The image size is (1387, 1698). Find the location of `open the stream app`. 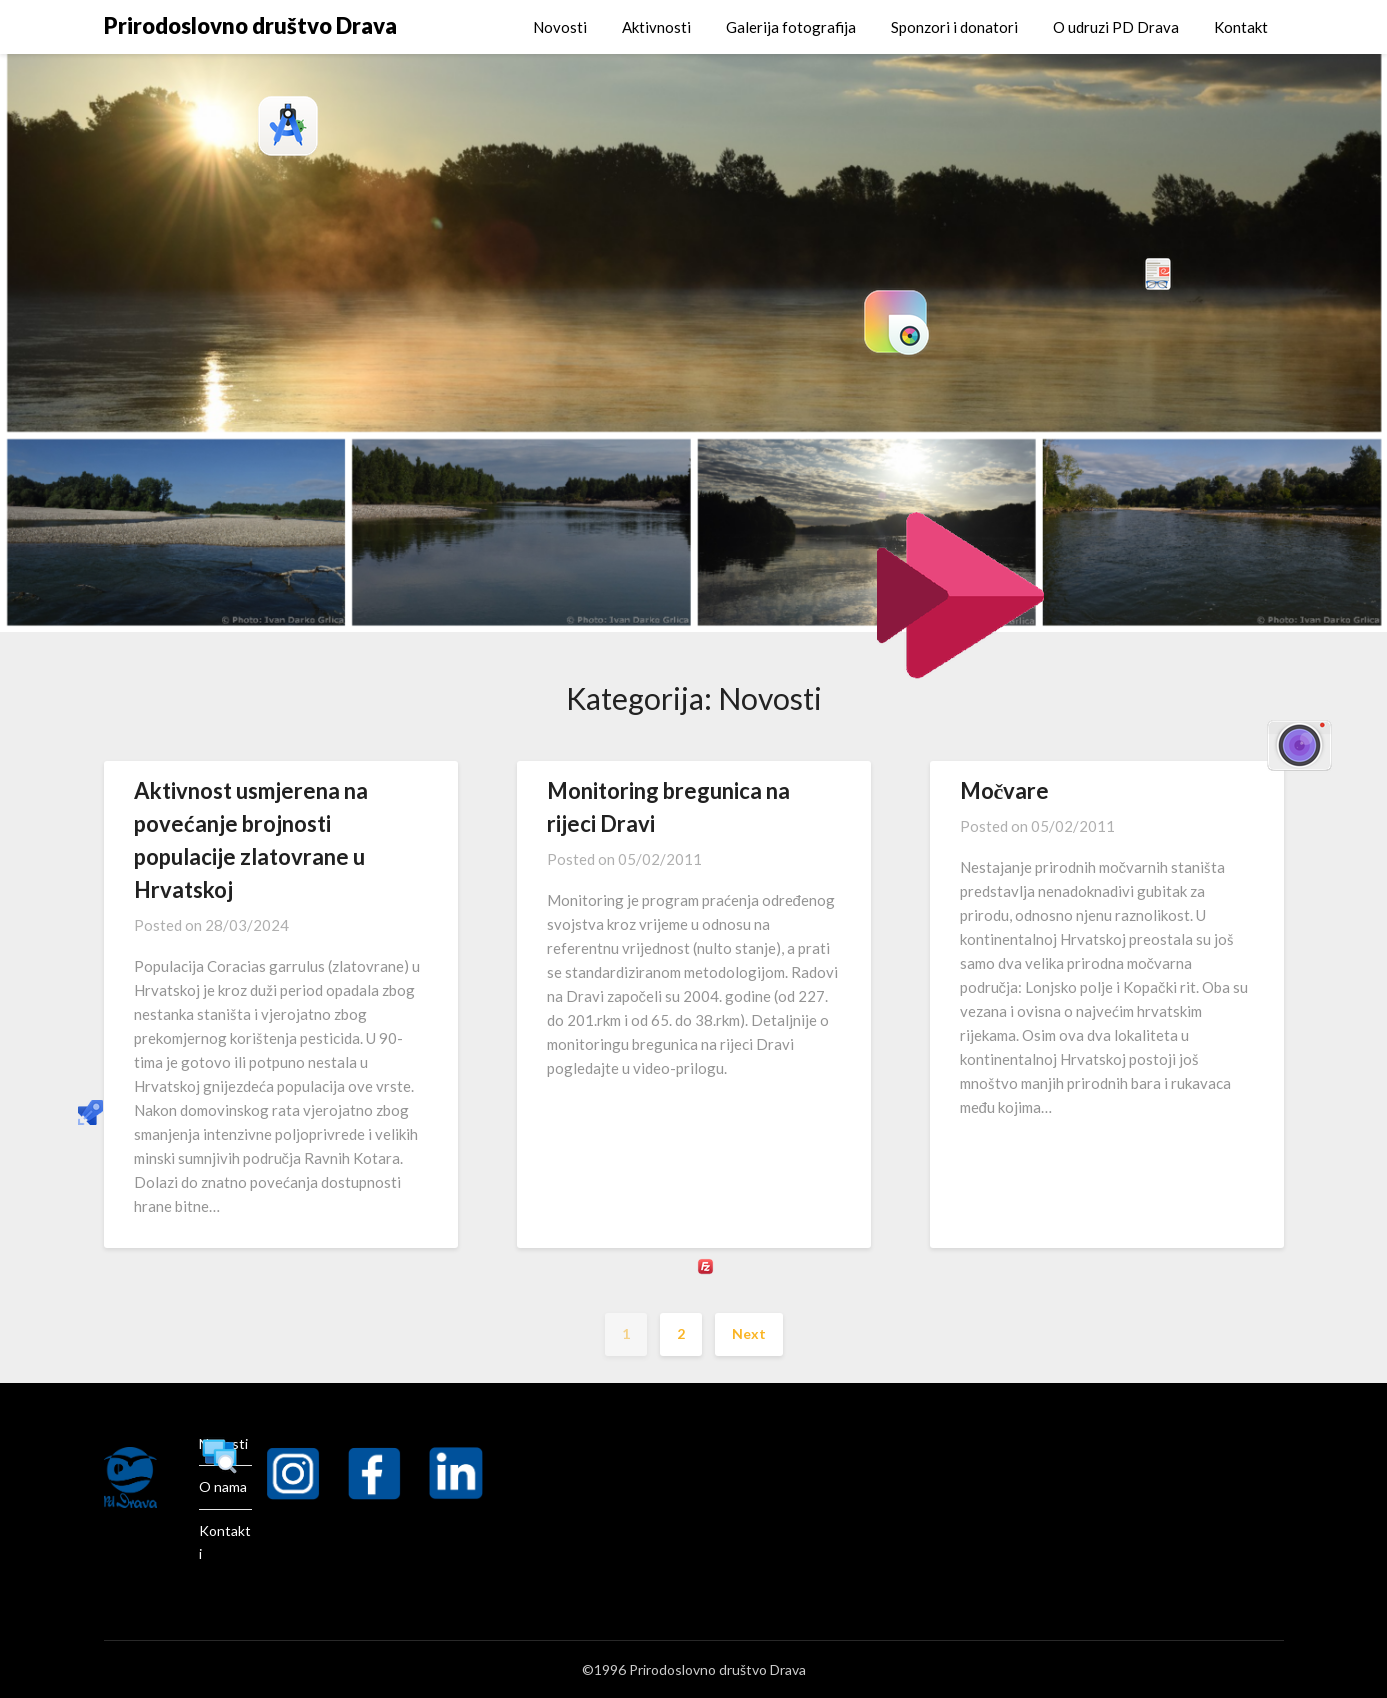

open the stream app is located at coordinates (960, 595).